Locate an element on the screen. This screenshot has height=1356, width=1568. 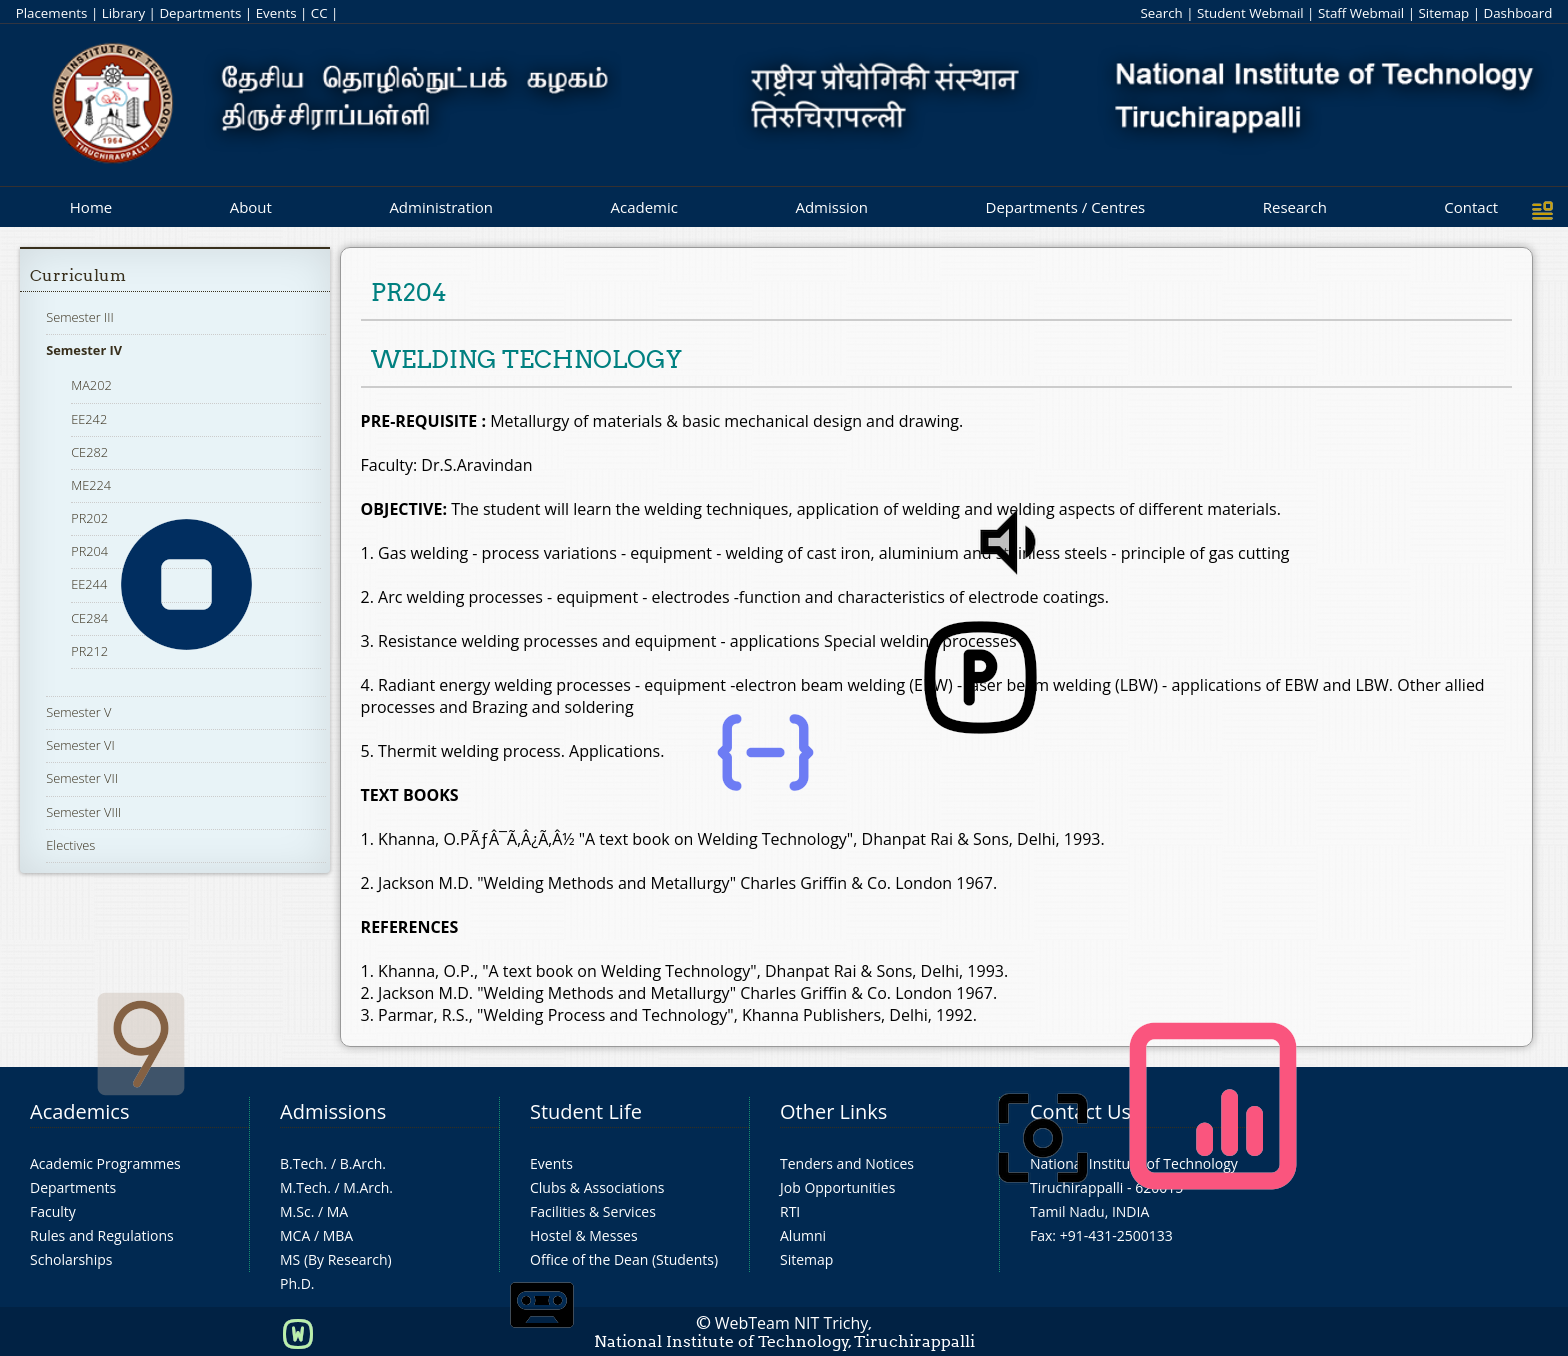
access items or content starting with "W" is located at coordinates (298, 1334).